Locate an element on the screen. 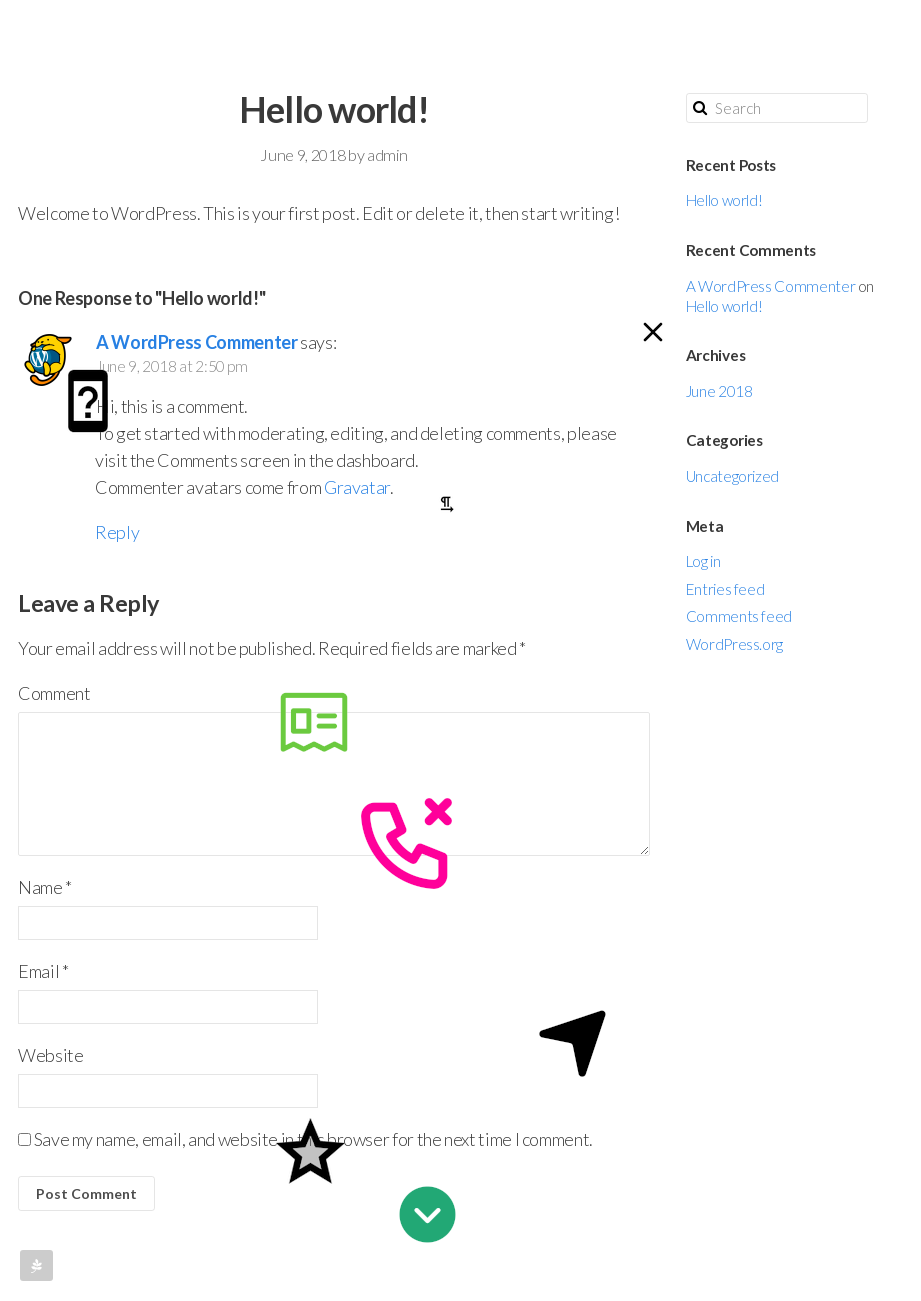 This screenshot has height=1301, width=921. view news or article clippings is located at coordinates (314, 721).